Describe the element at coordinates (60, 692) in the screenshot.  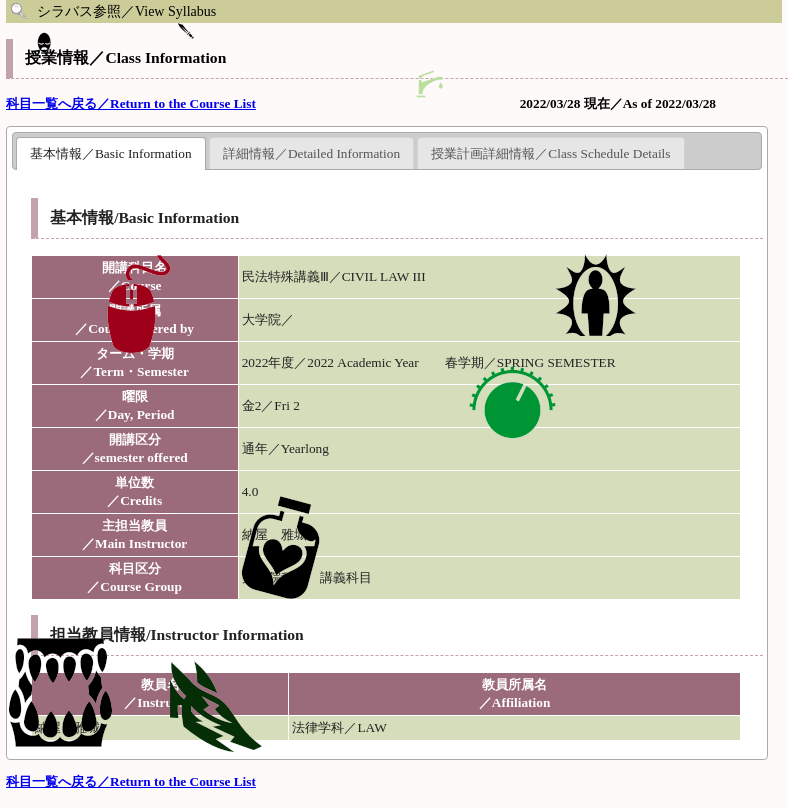
I see `view dental health or teeth status` at that location.